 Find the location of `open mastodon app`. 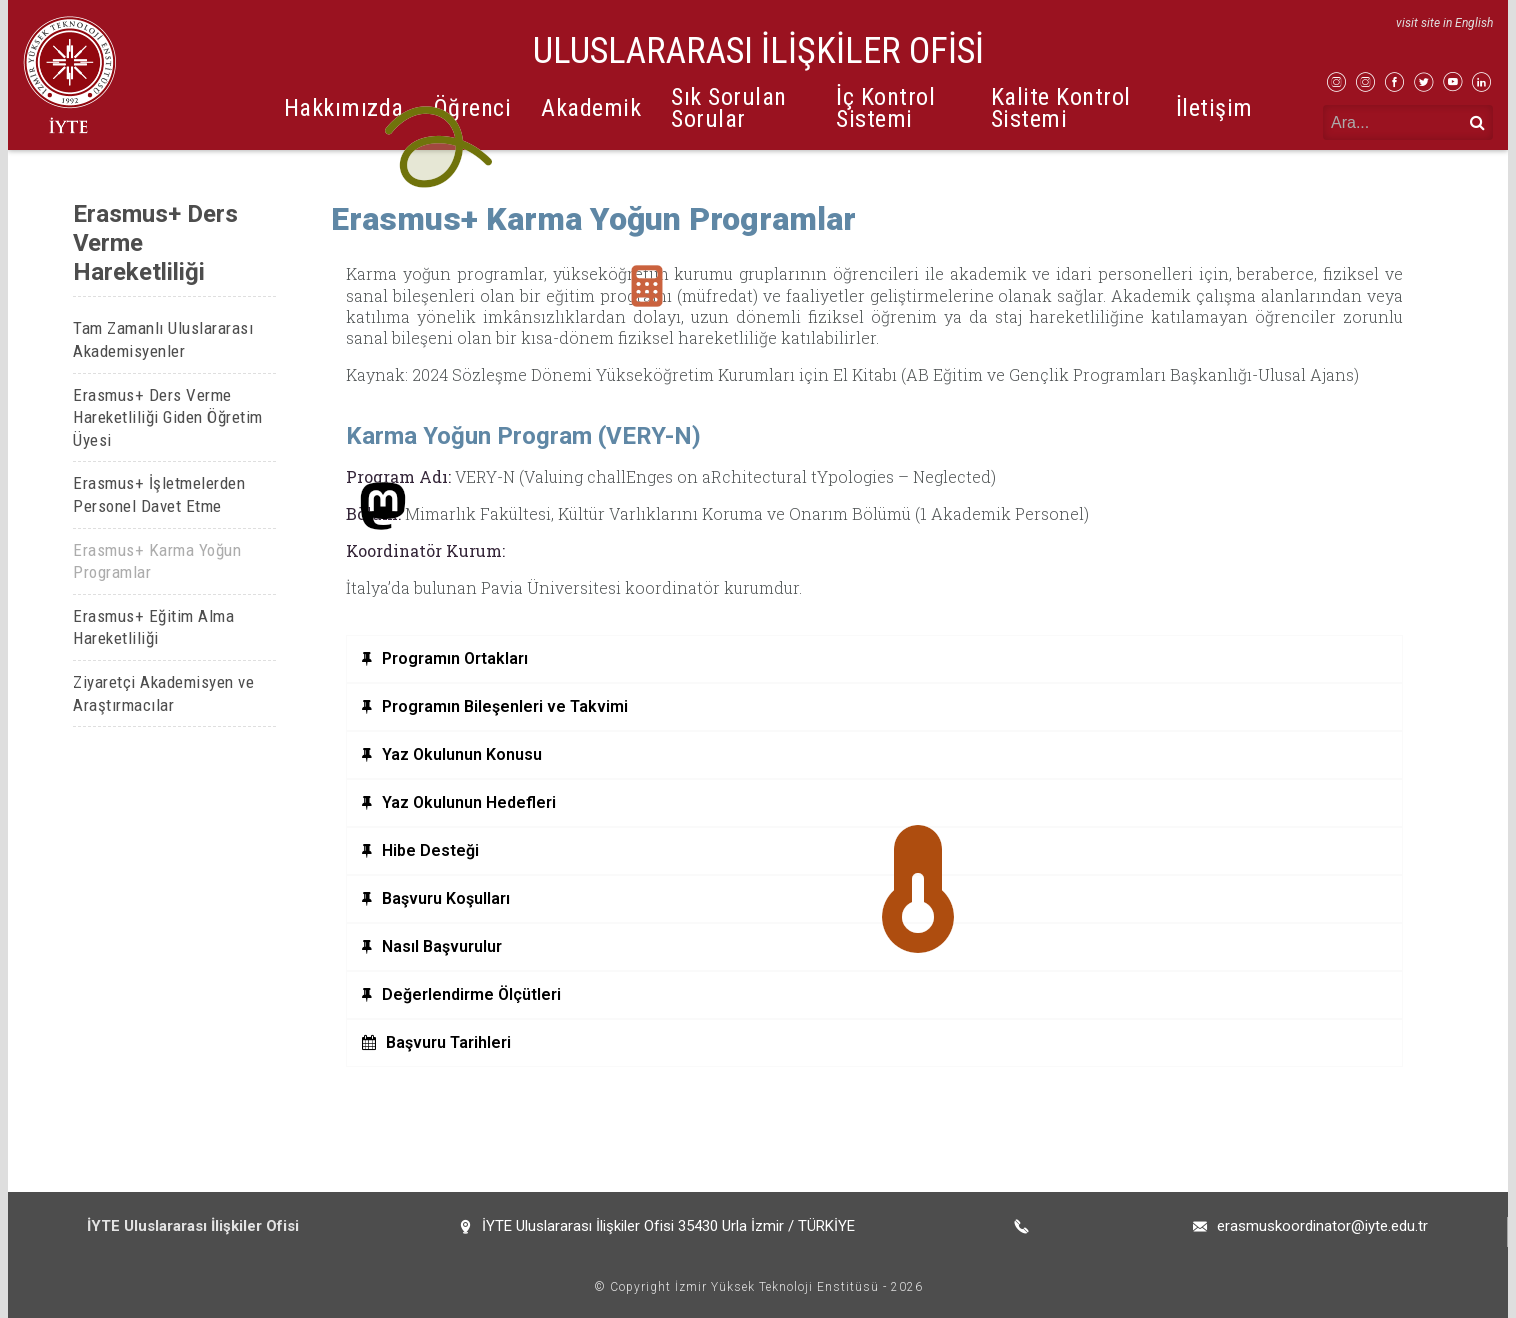

open mastodon app is located at coordinates (383, 506).